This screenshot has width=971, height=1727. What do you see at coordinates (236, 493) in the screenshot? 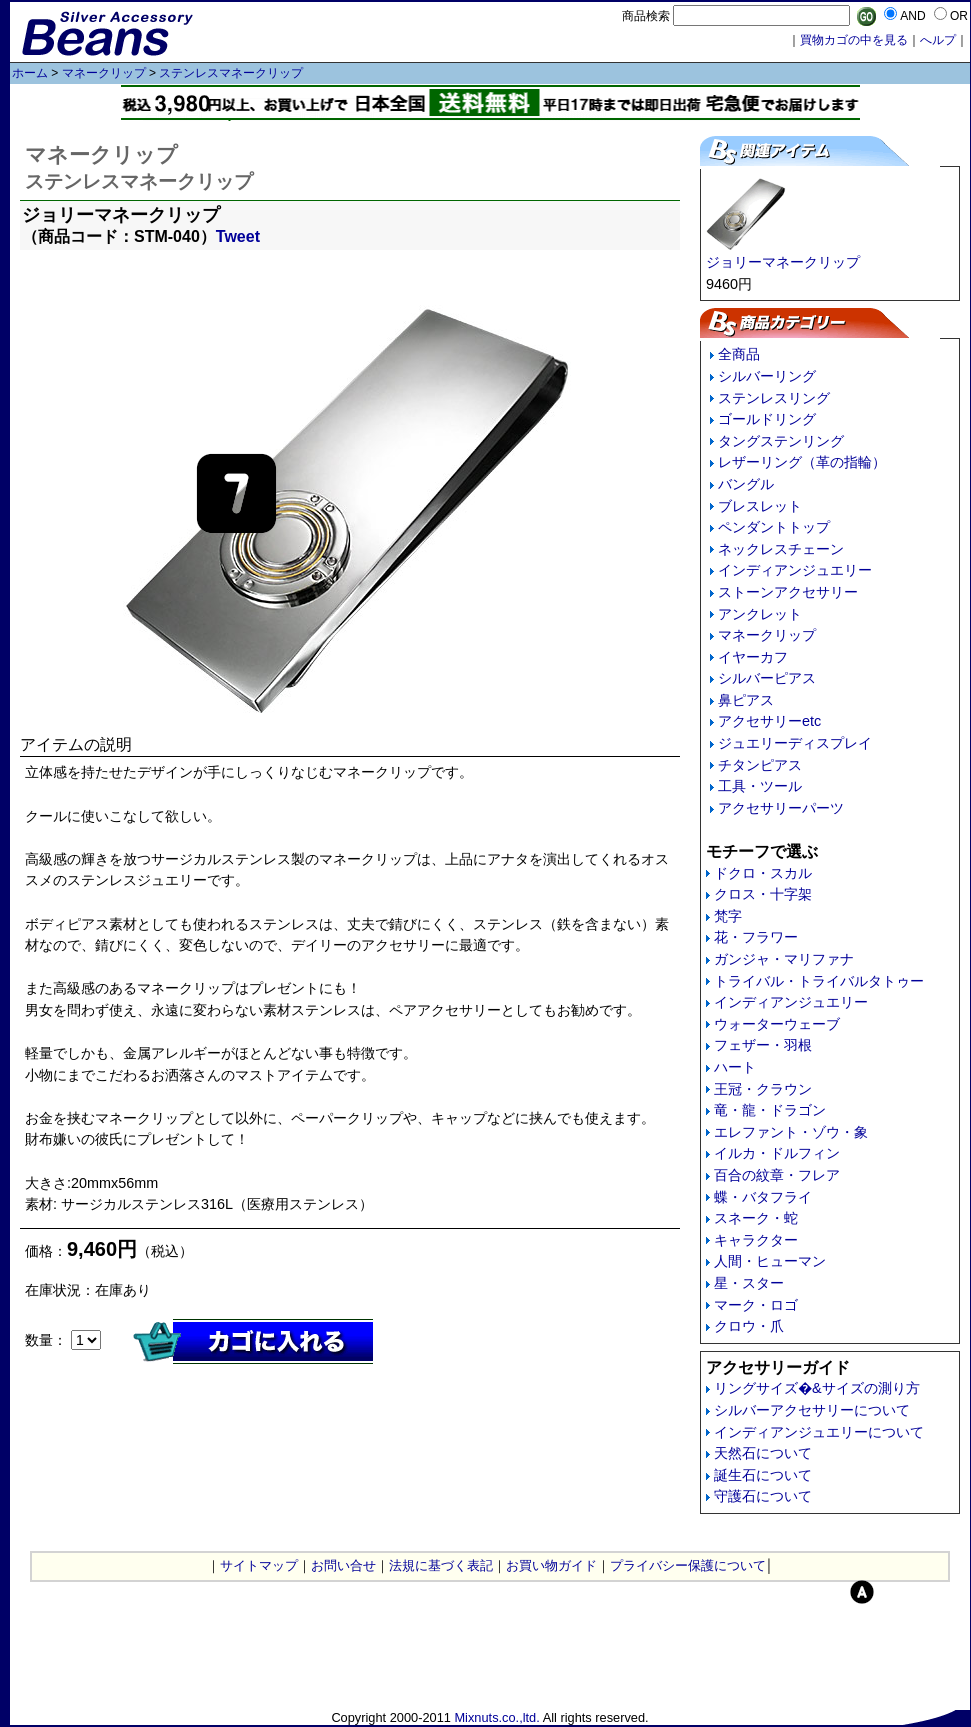
I see `select or navigate to item number 7` at bounding box center [236, 493].